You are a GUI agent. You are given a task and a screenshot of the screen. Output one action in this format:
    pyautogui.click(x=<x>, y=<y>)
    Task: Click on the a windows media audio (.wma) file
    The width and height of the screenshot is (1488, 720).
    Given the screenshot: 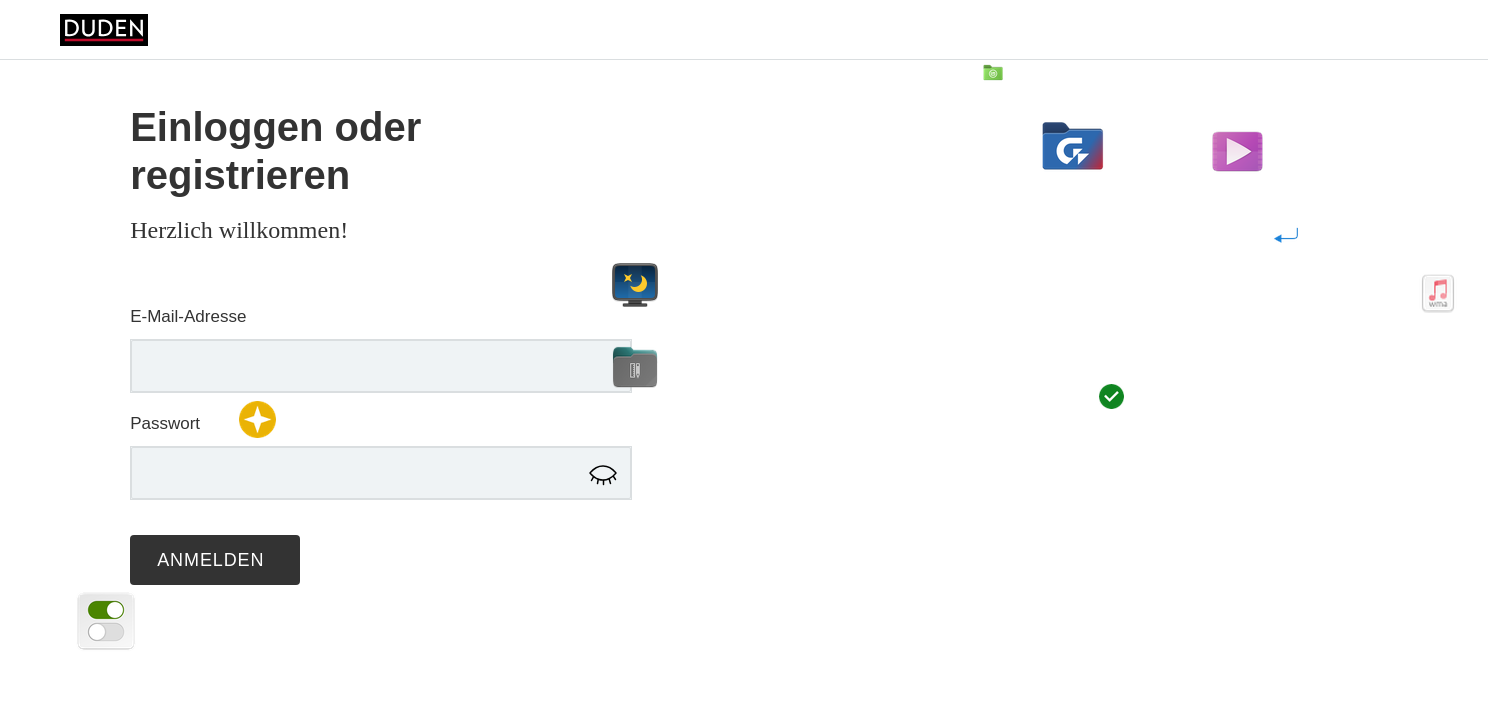 What is the action you would take?
    pyautogui.click(x=1438, y=293)
    